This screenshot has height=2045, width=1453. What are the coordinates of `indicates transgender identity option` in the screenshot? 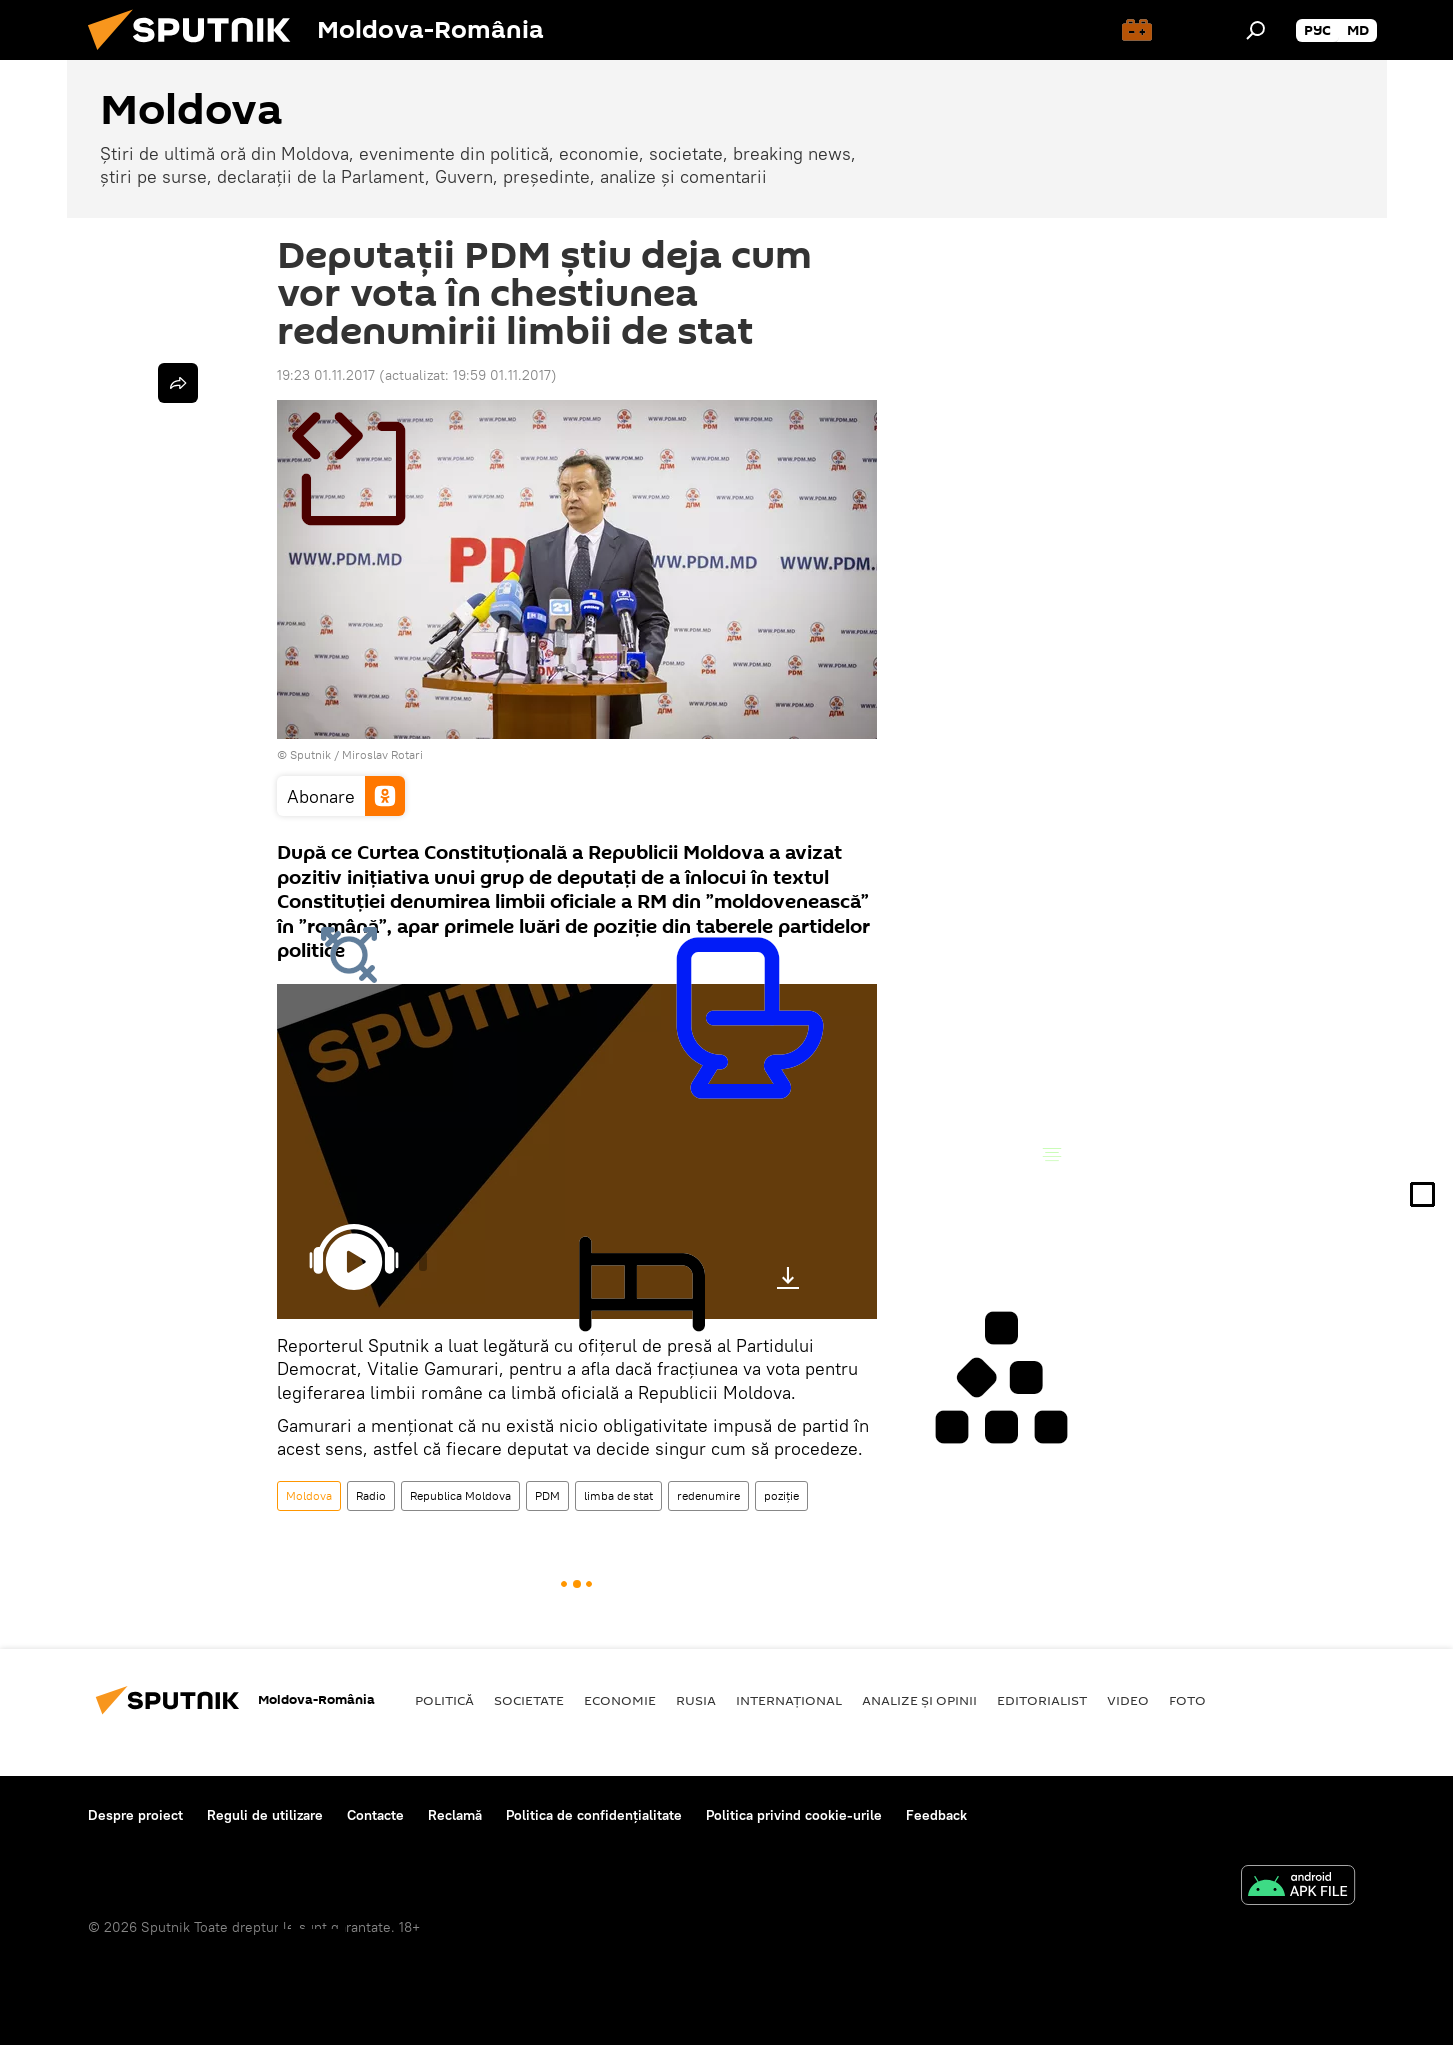 It's located at (349, 955).